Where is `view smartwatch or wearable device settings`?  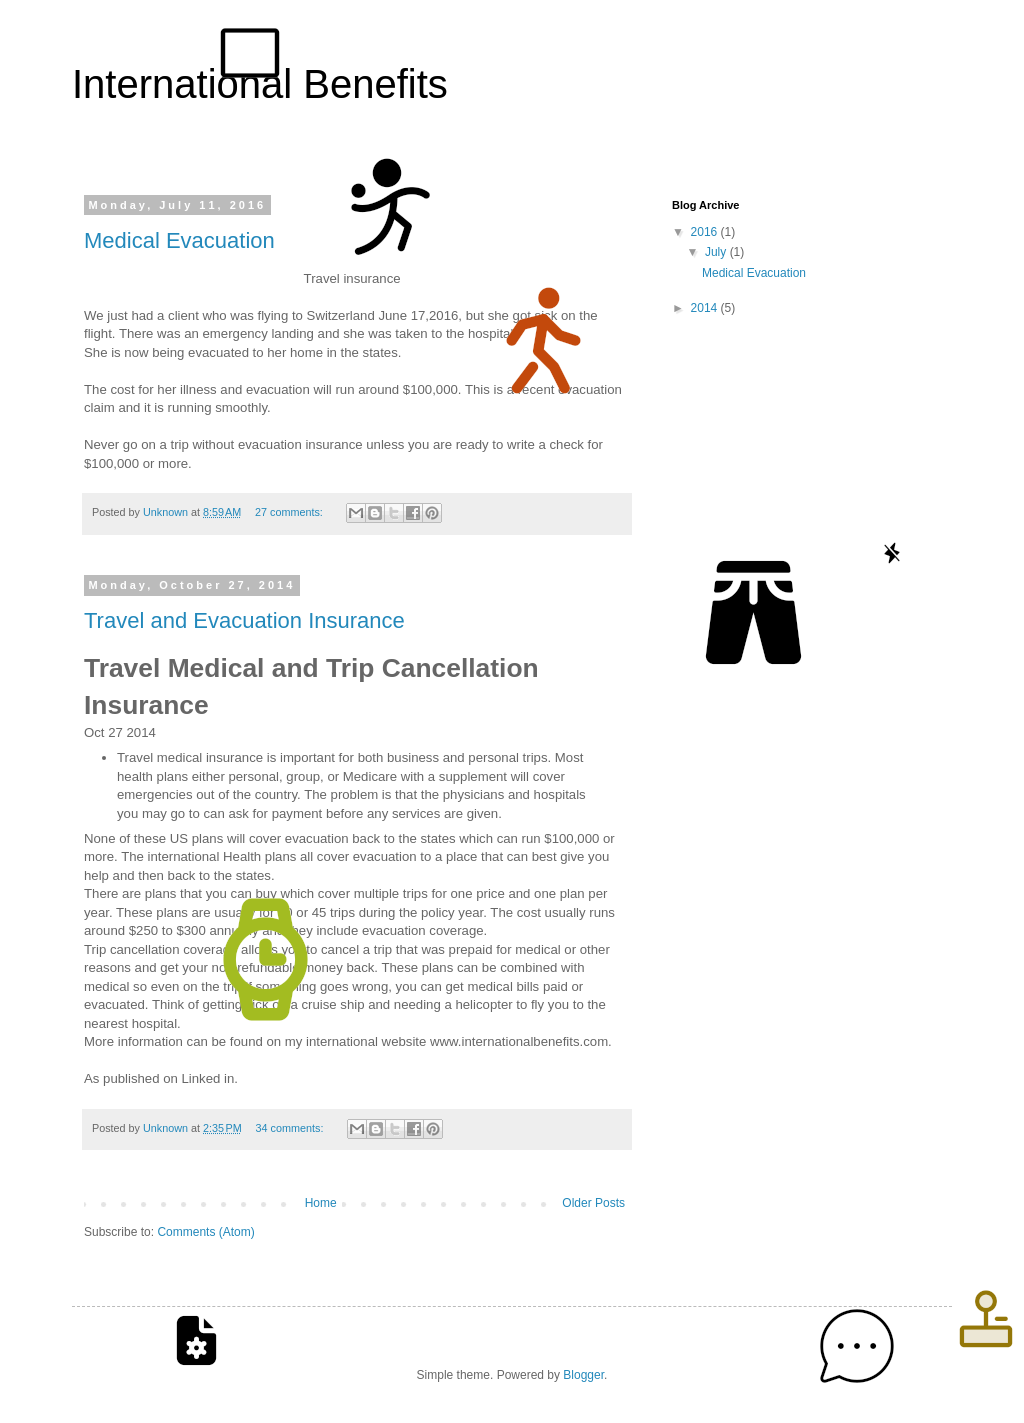
view smartwatch or wearable device settings is located at coordinates (265, 959).